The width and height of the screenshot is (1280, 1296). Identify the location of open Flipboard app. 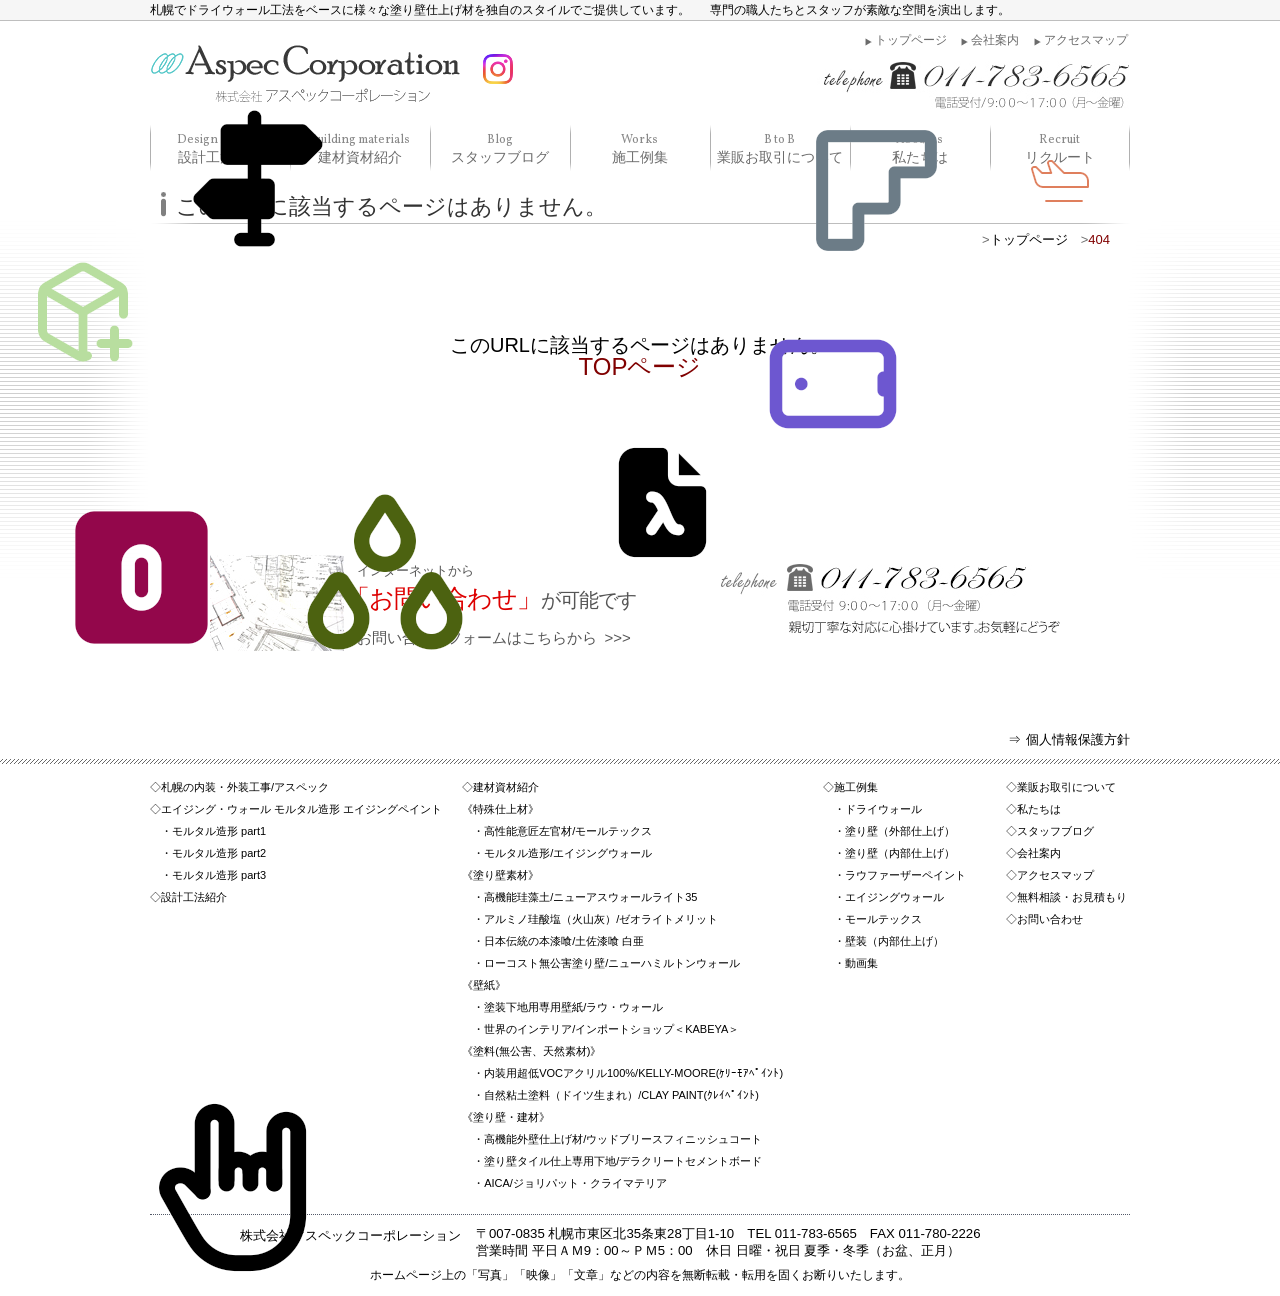
(876, 190).